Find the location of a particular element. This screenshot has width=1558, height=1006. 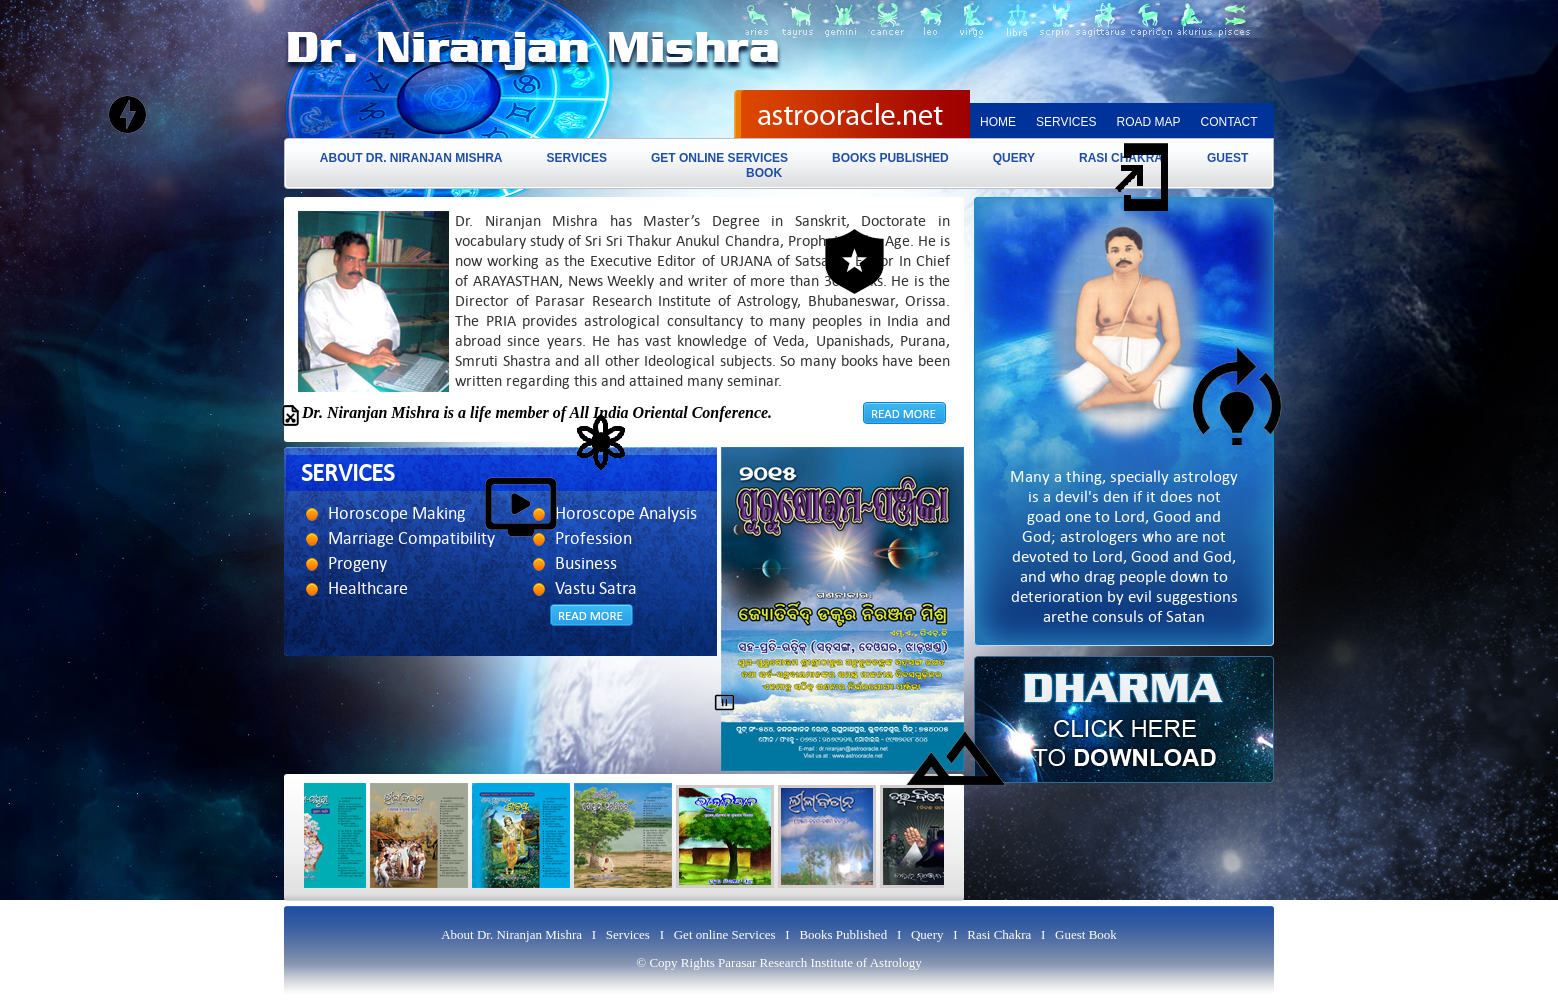

filter photos by landscape or mountain scenes is located at coordinates (956, 758).